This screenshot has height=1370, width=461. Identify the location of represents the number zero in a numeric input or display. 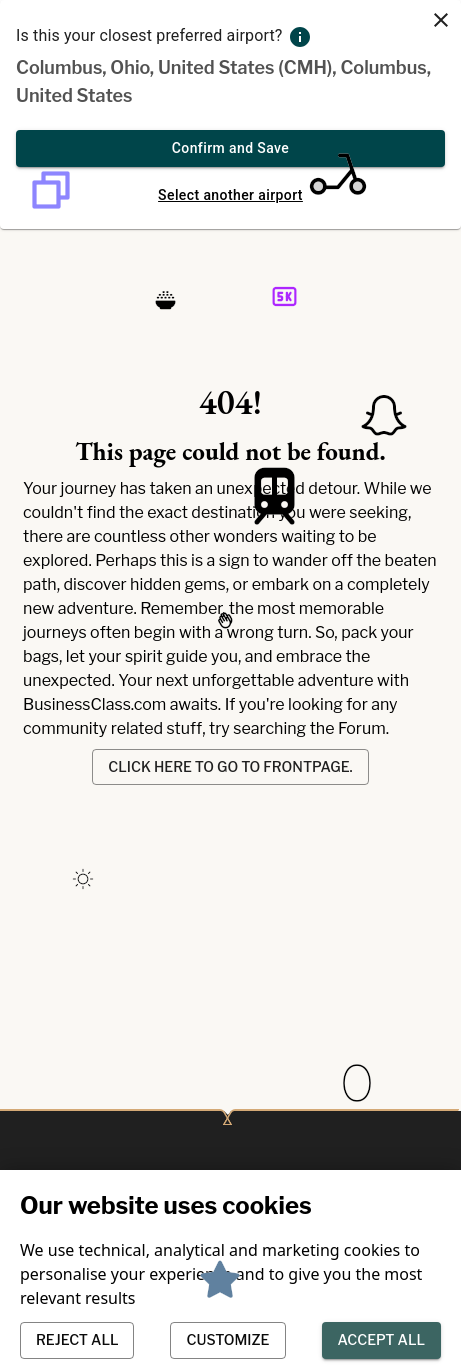
(357, 1083).